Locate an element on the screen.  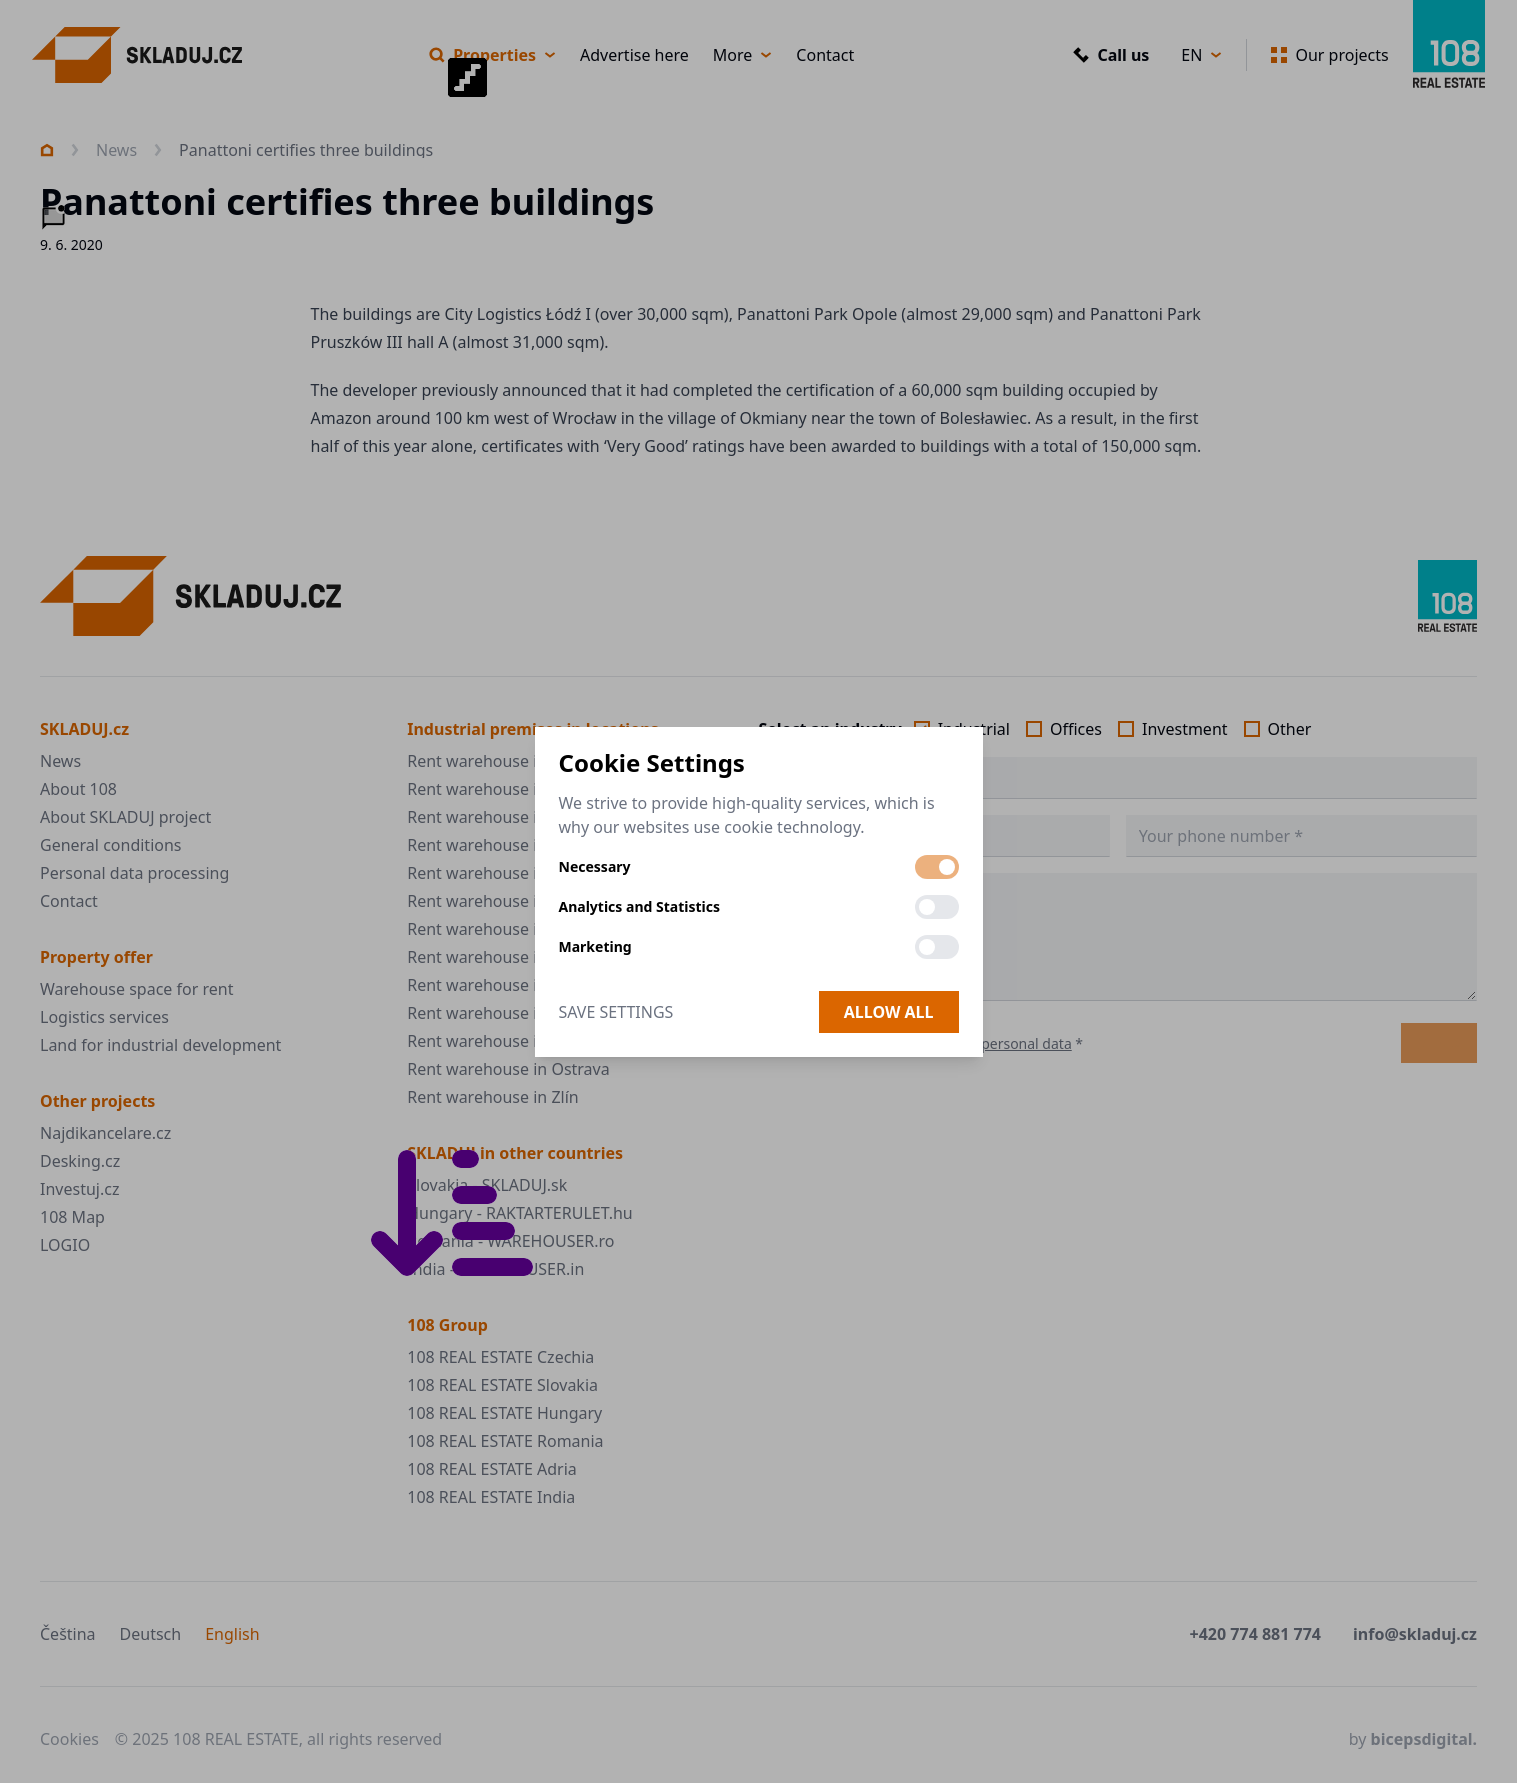
indicates unread messages in chat is located at coordinates (53, 218).